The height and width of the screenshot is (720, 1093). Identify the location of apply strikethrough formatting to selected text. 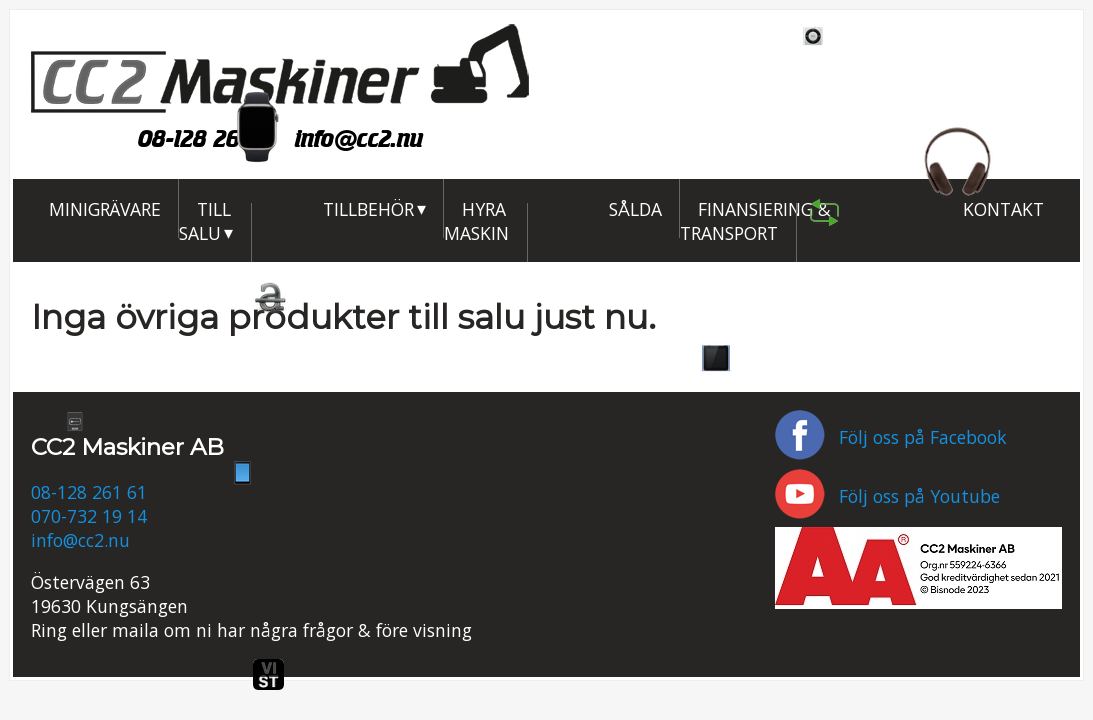
(271, 297).